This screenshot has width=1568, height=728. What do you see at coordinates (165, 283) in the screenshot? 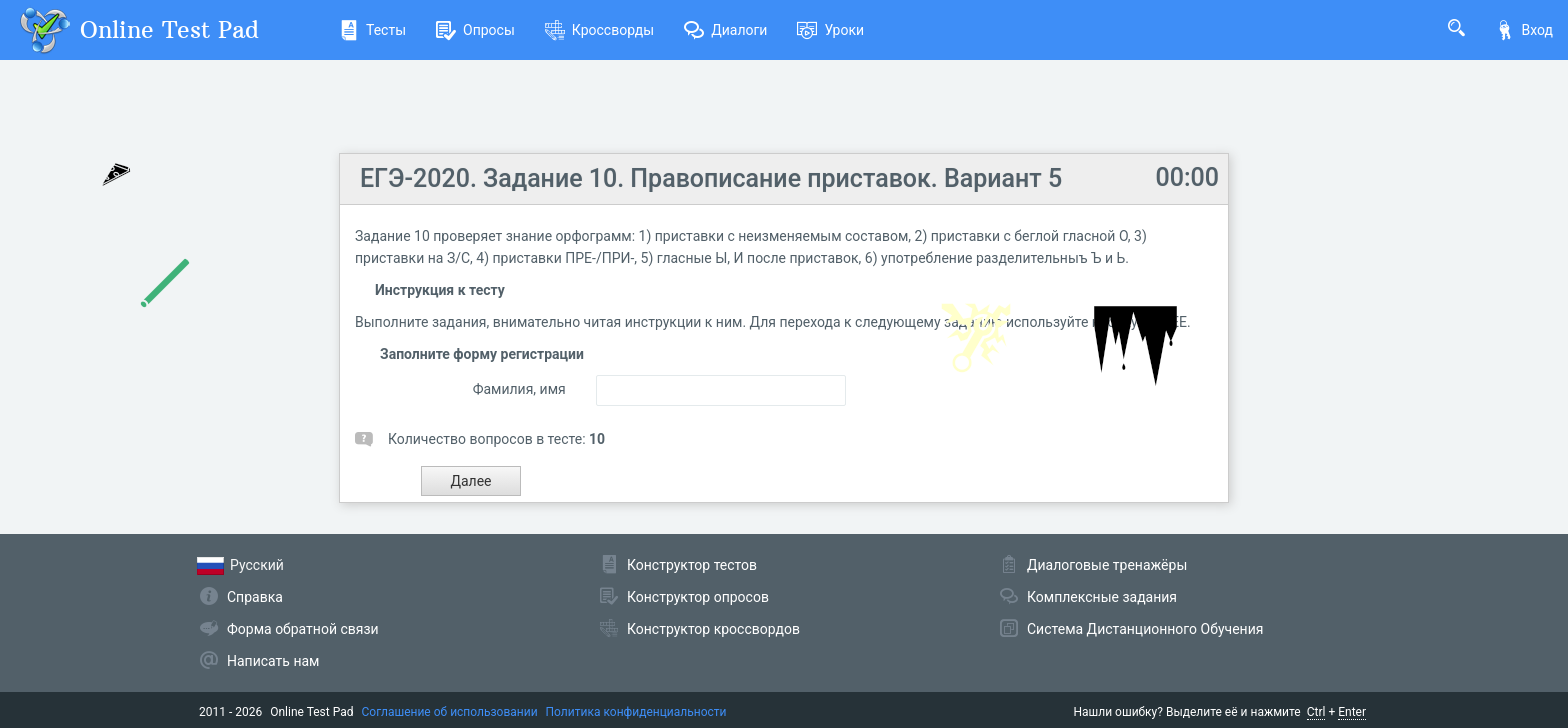
I see `place a straight pipe segment` at bounding box center [165, 283].